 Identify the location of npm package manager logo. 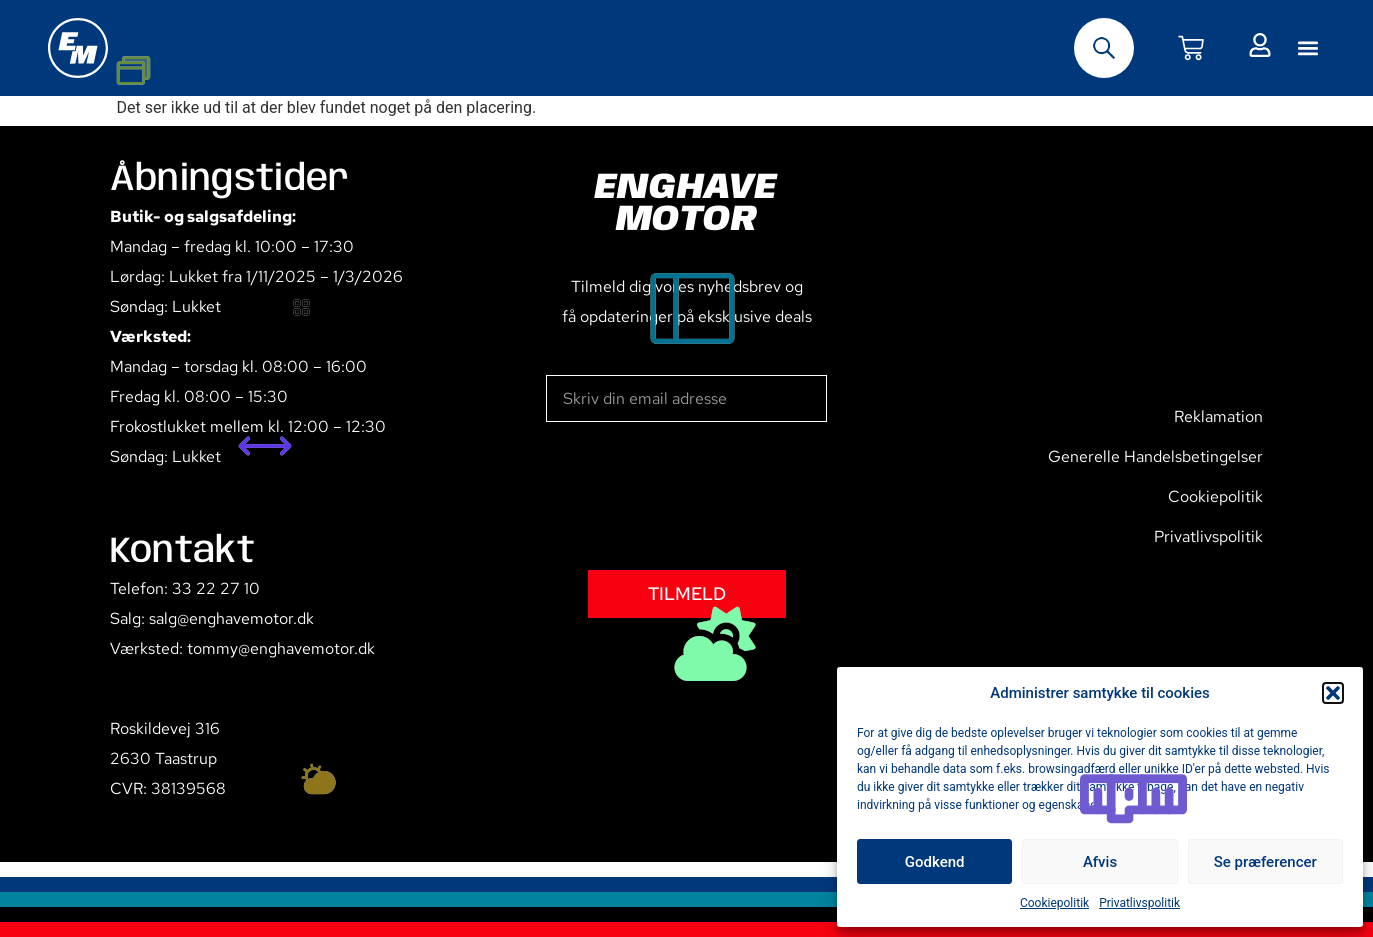
(1133, 796).